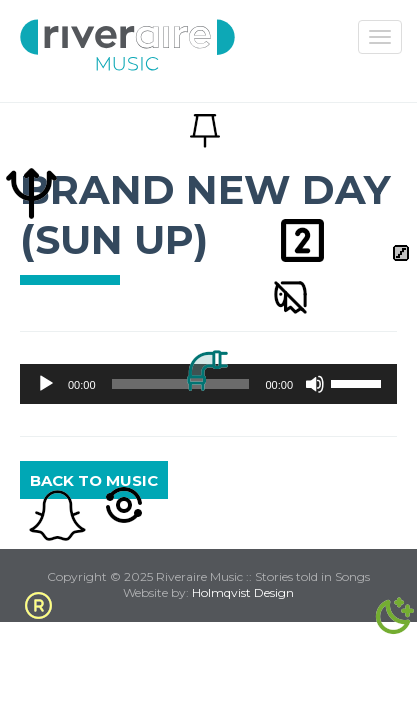 This screenshot has height=720, width=417. I want to click on open snapchat app, so click(57, 516).